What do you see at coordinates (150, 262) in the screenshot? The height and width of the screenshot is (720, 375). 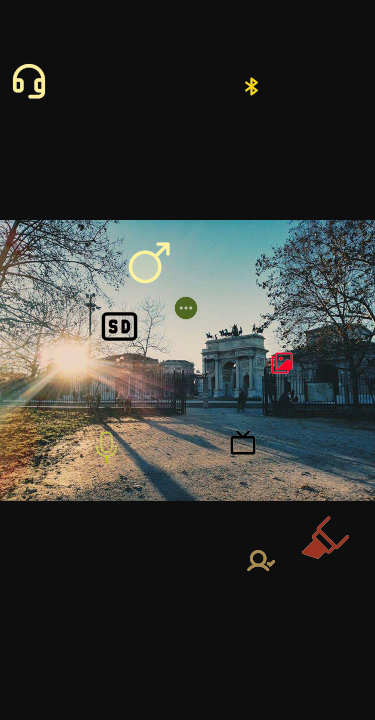 I see `indicates male gender selection` at bounding box center [150, 262].